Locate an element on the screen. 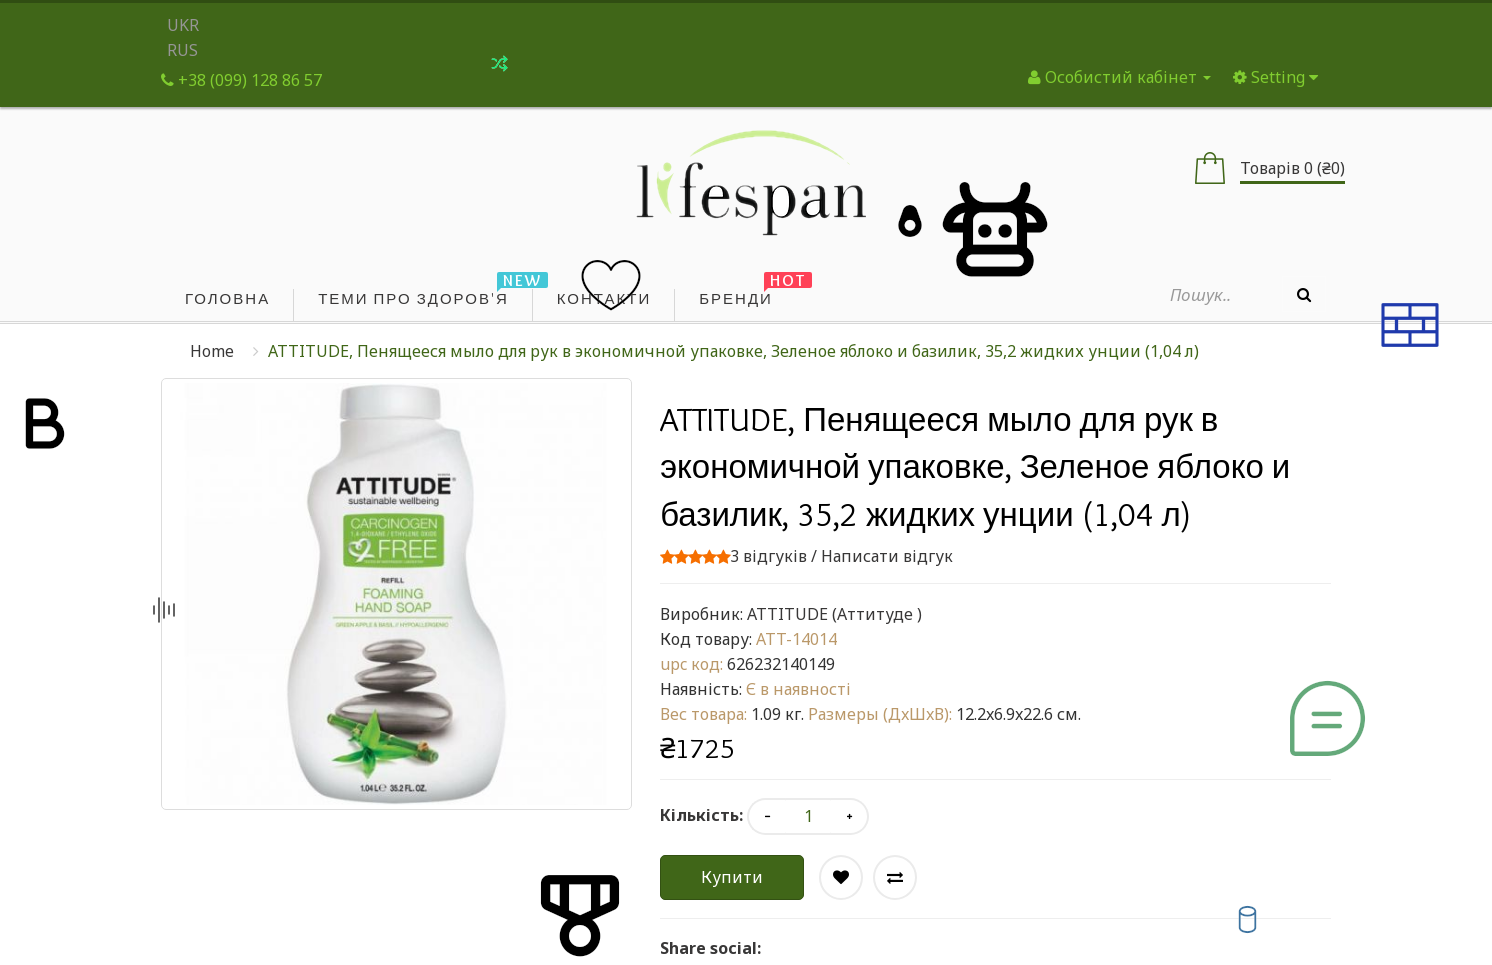  represents a database or data storage is located at coordinates (1247, 919).